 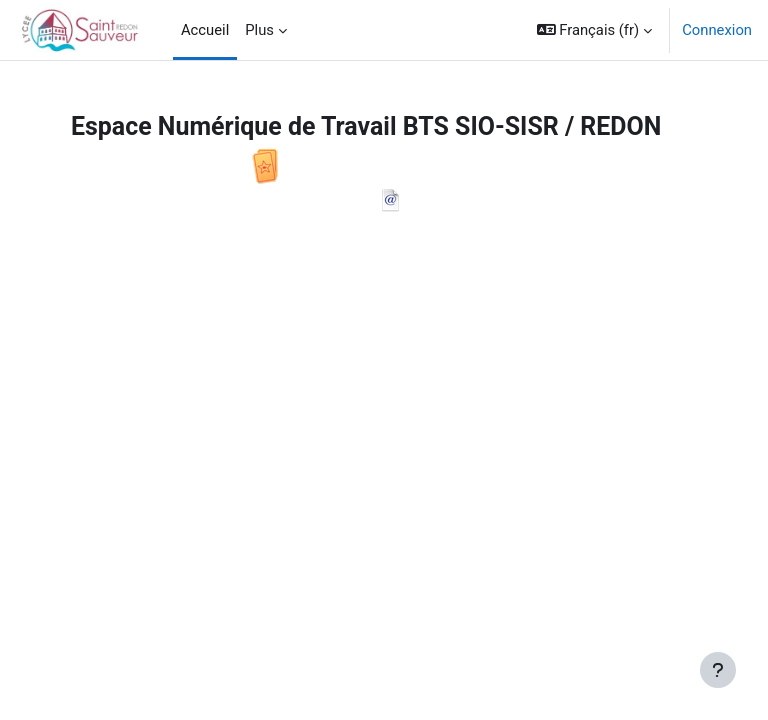 What do you see at coordinates (390, 200) in the screenshot?
I see `access your saved web bookmarks` at bounding box center [390, 200].